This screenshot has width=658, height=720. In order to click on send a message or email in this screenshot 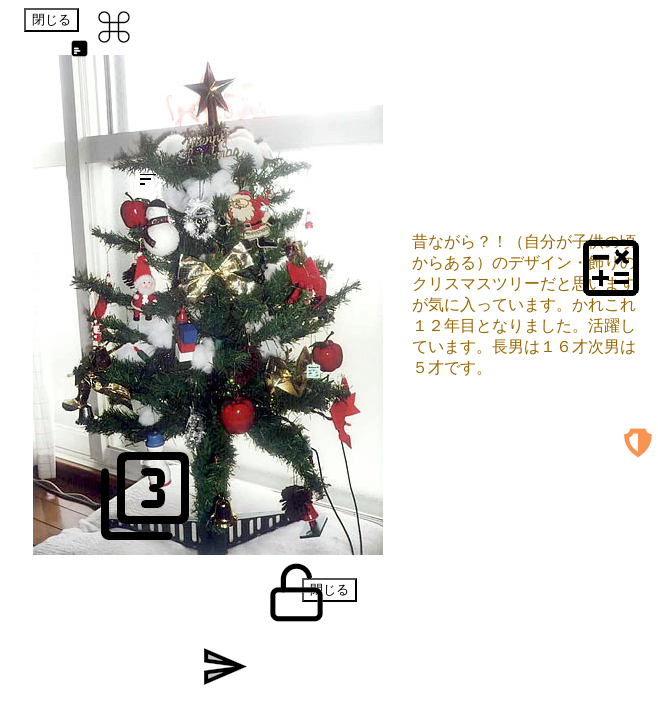, I will do `click(224, 666)`.